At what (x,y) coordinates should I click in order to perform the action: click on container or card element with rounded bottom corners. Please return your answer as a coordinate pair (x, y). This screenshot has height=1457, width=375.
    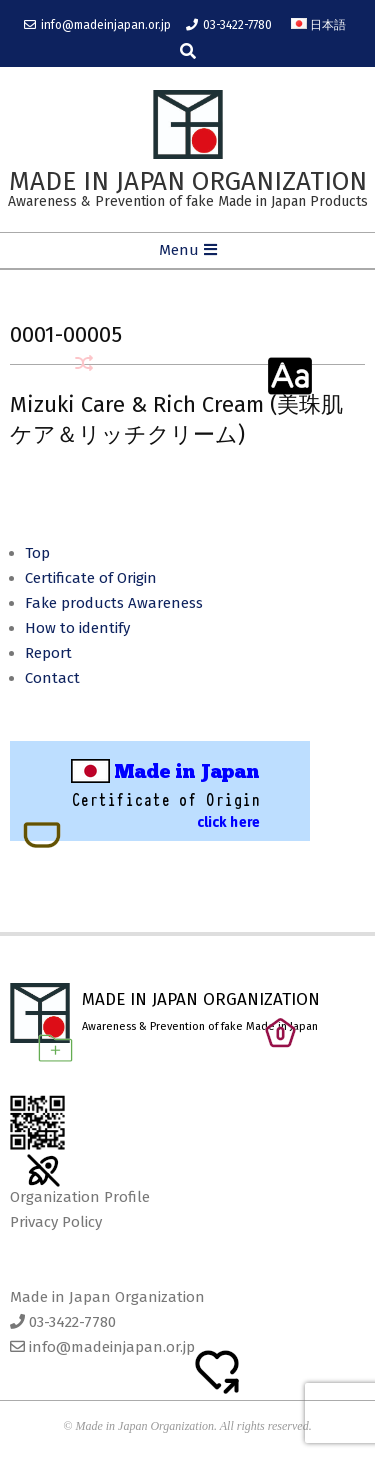
    Looking at the image, I should click on (42, 835).